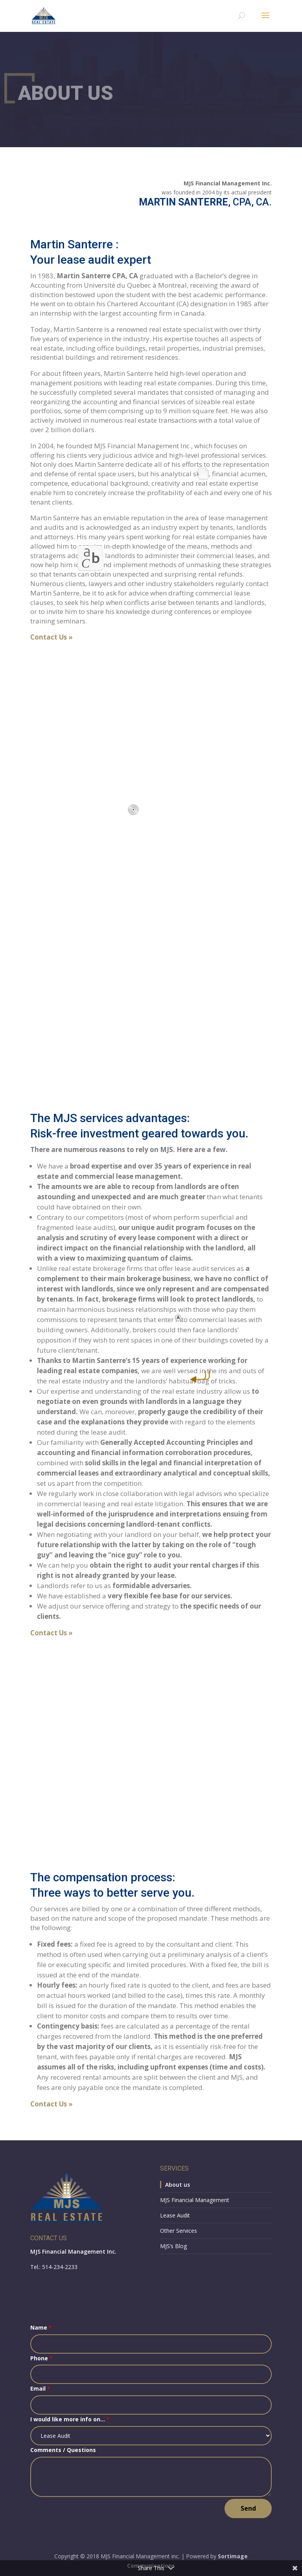 Image resolution: width=302 pixels, height=2576 pixels. I want to click on open the font viewer application, so click(90, 558).